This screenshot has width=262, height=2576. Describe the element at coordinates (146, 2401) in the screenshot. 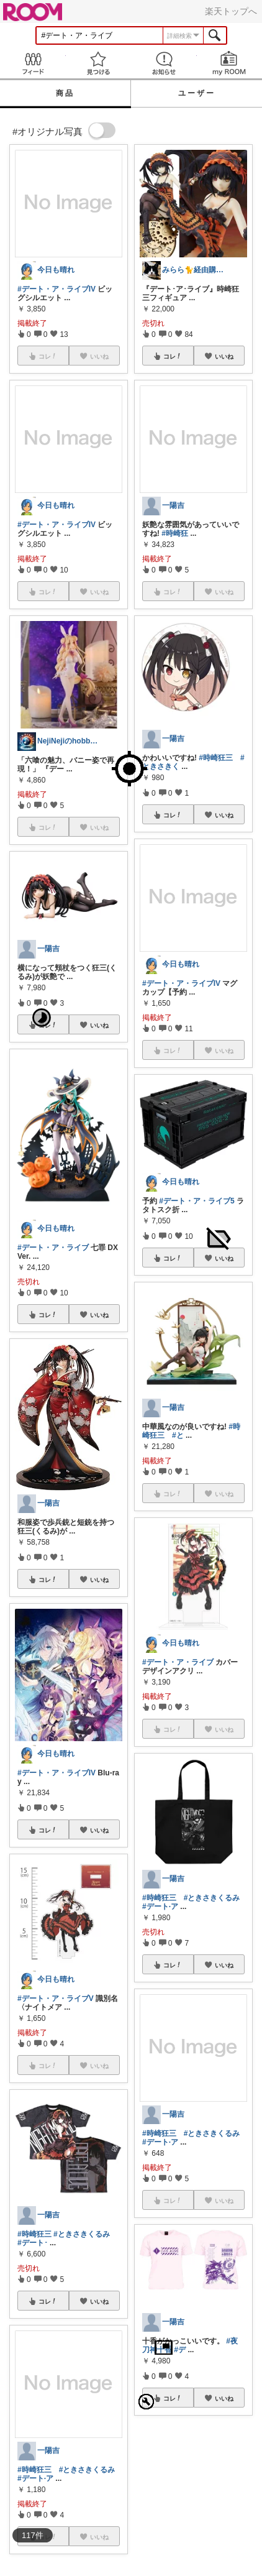

I see `access settings or configuration options` at that location.